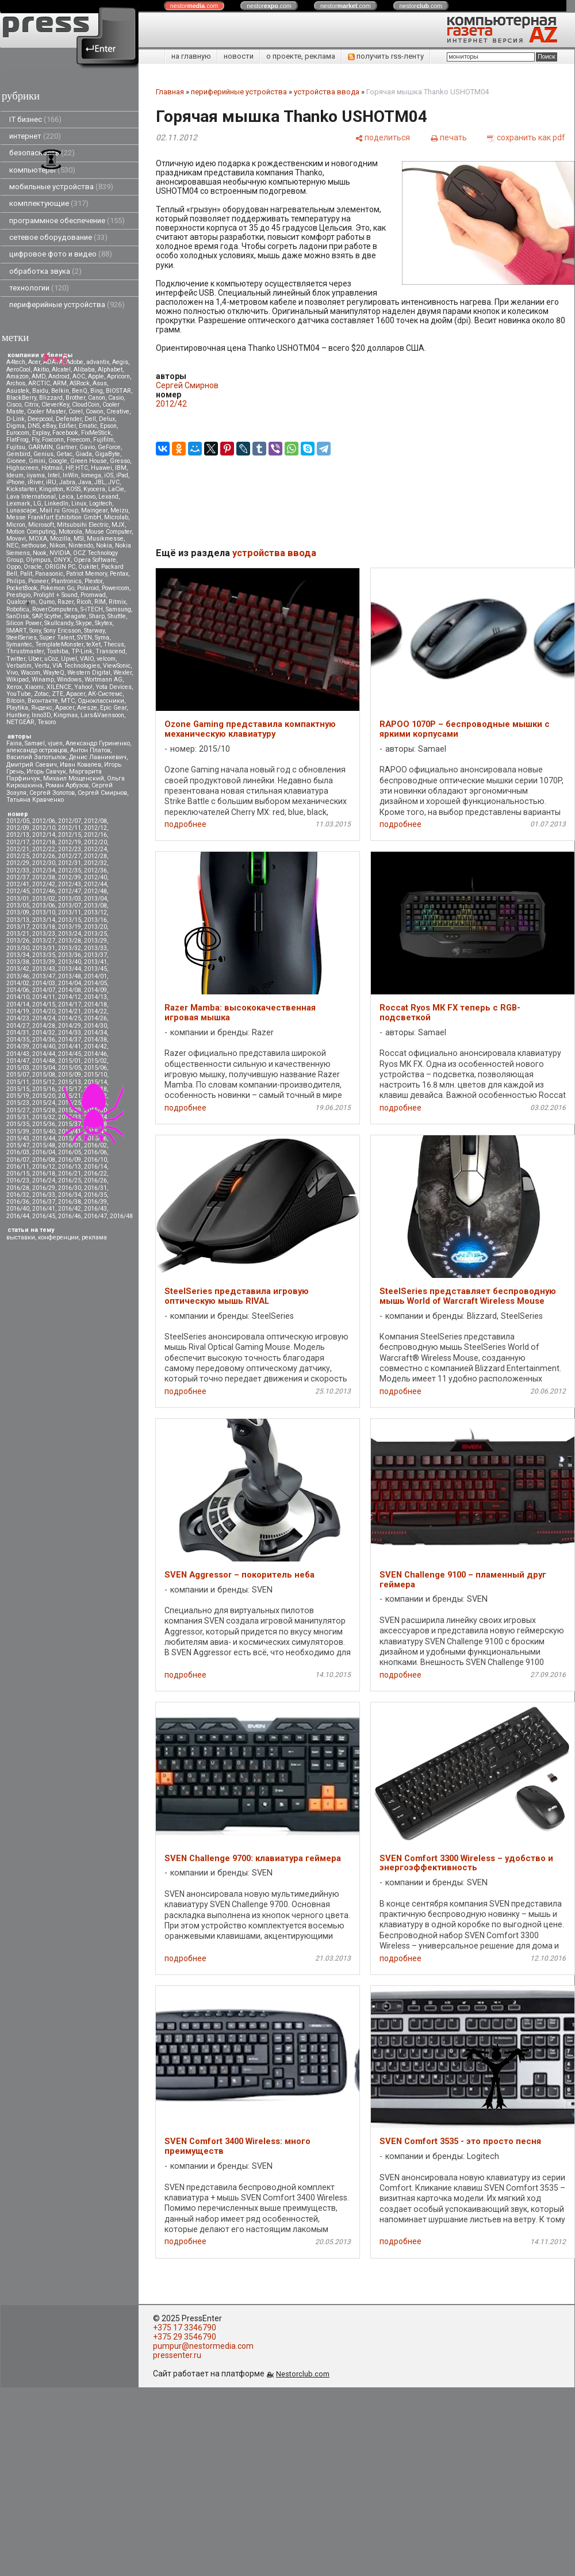 This screenshot has height=2576, width=575. What do you see at coordinates (94, 1113) in the screenshot?
I see `indicates spider or arachnid enemy type in game` at bounding box center [94, 1113].